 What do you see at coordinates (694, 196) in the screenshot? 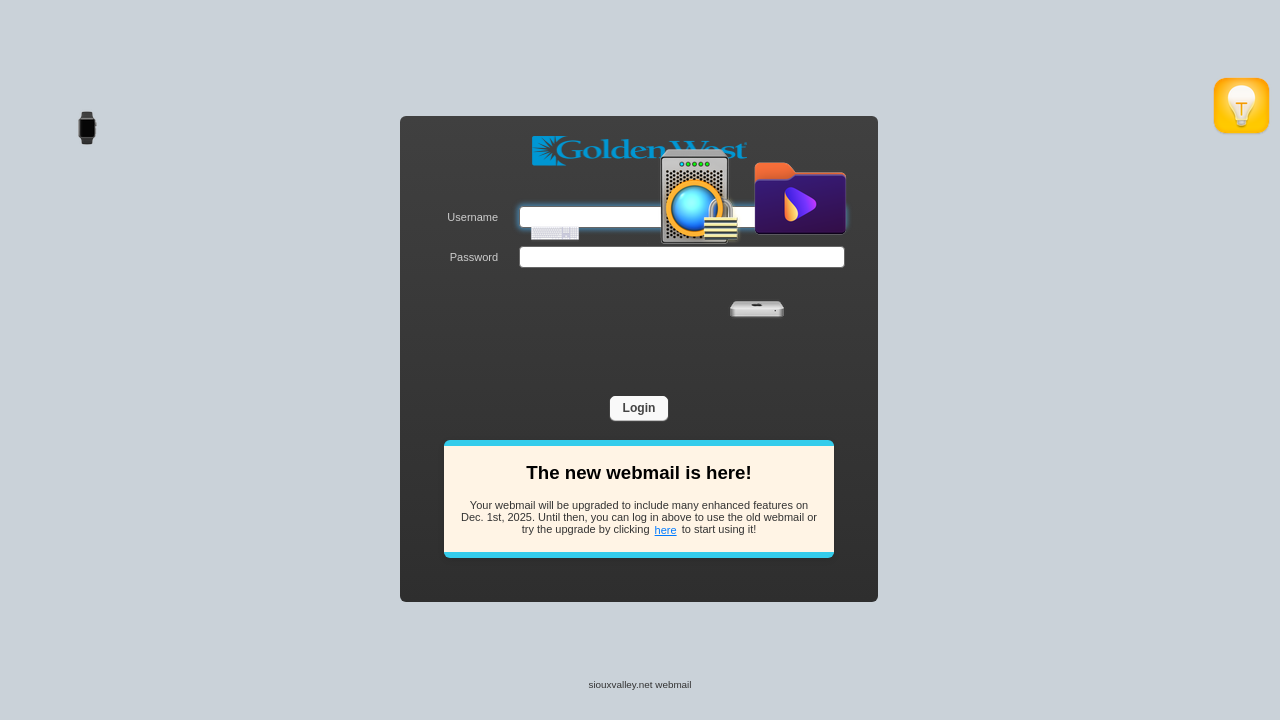
I see `indicates a locked non-RAID storage device` at bounding box center [694, 196].